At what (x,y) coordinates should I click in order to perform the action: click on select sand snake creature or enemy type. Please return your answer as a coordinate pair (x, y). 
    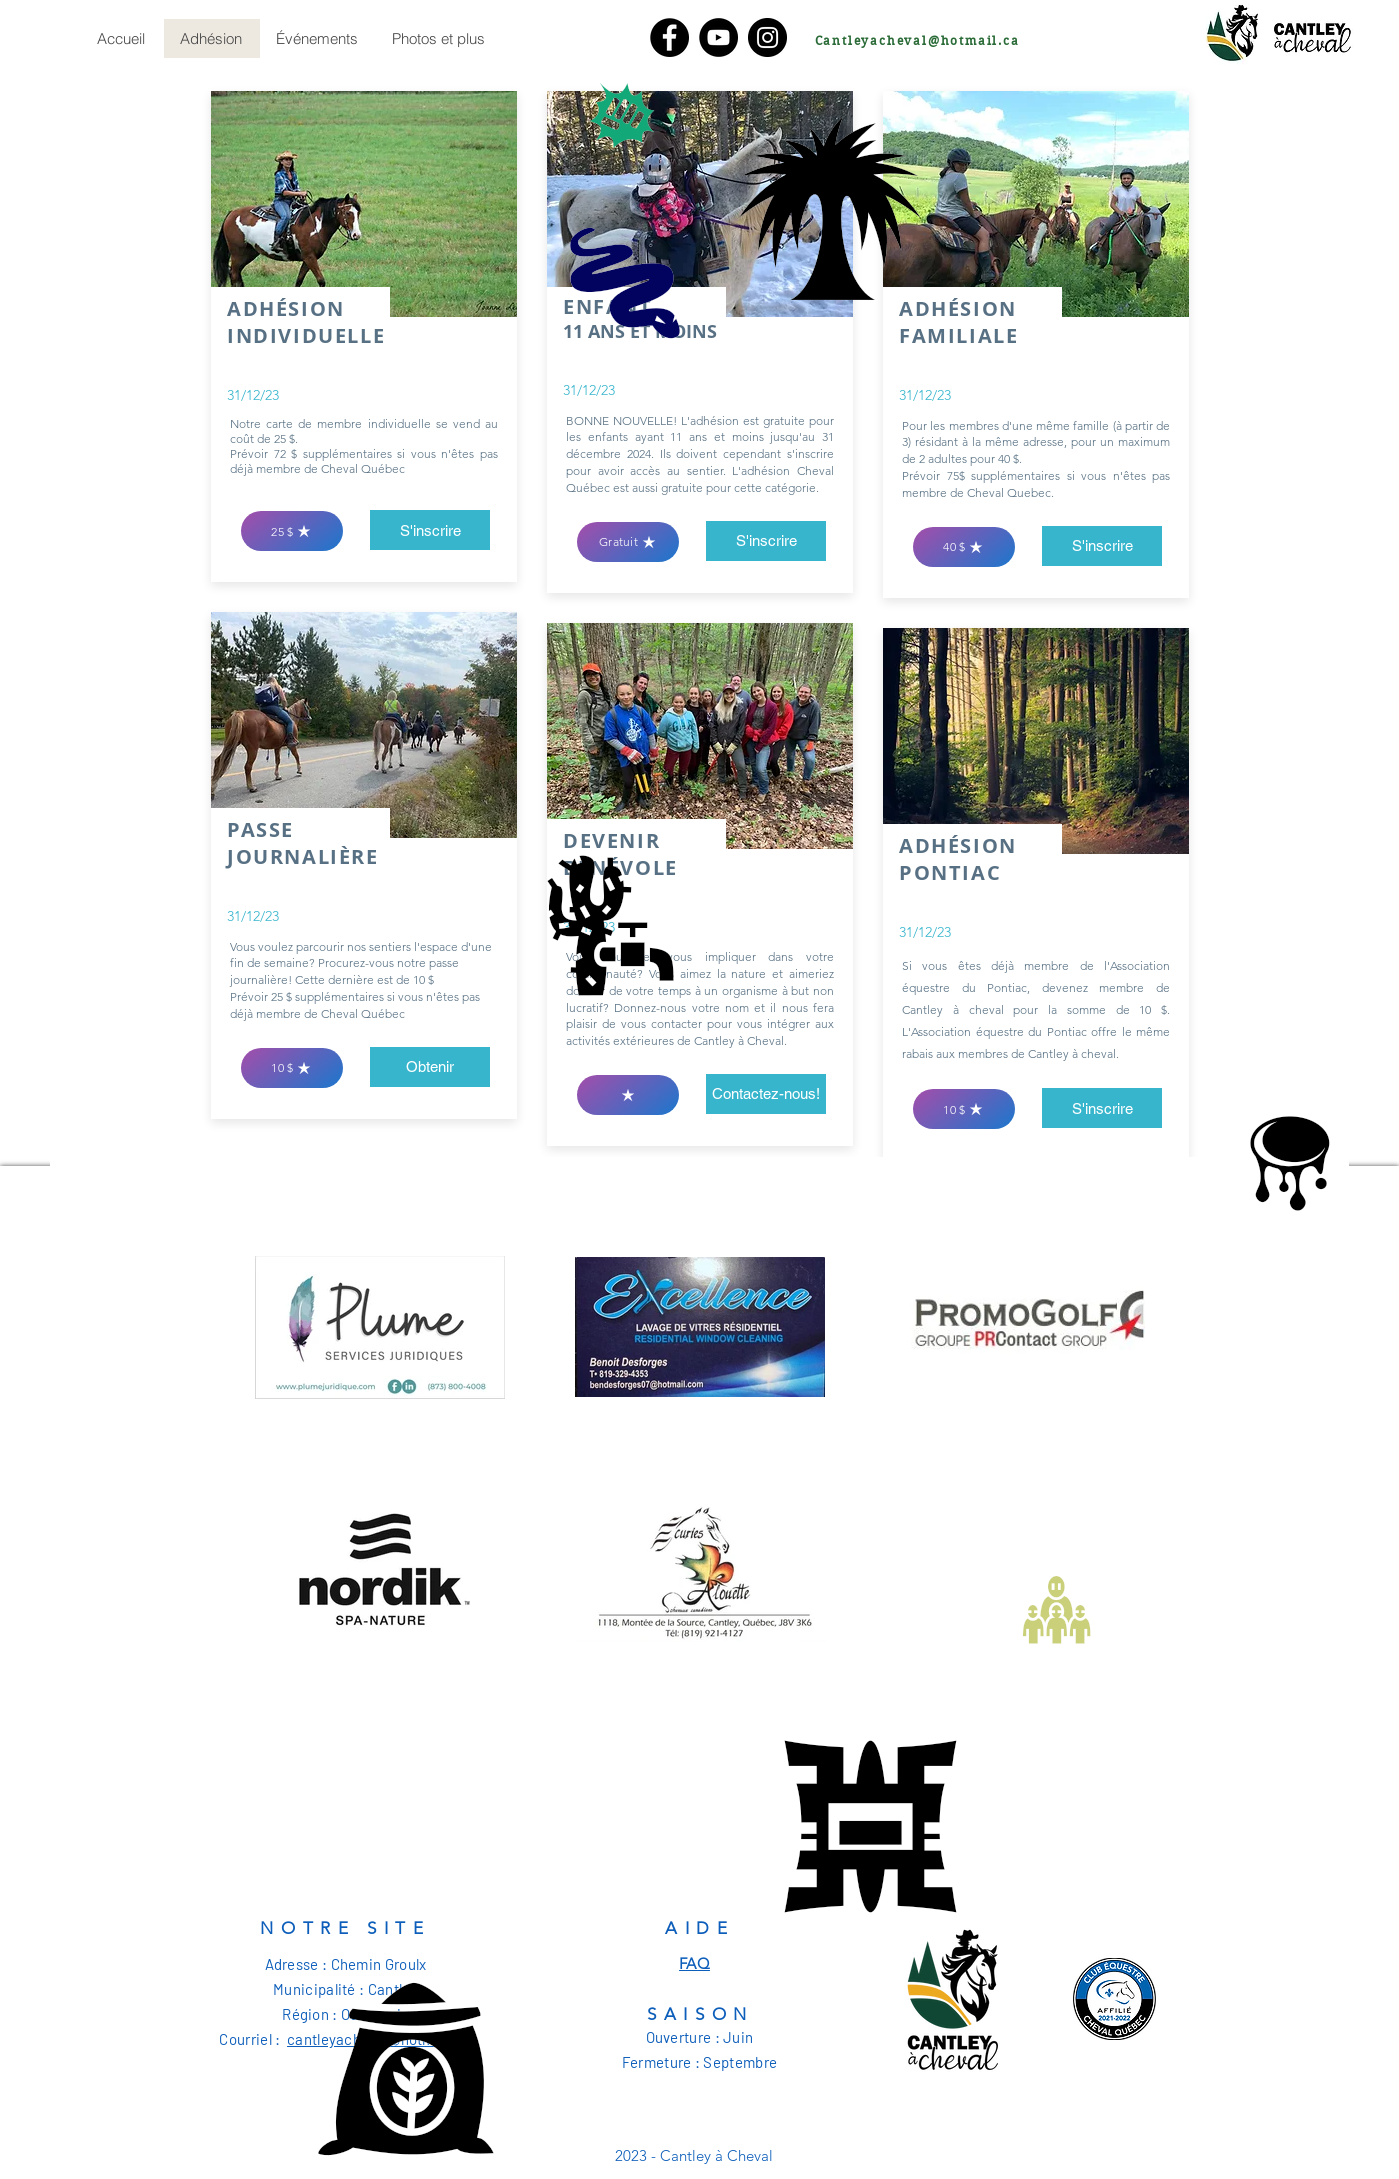
    Looking at the image, I should click on (625, 283).